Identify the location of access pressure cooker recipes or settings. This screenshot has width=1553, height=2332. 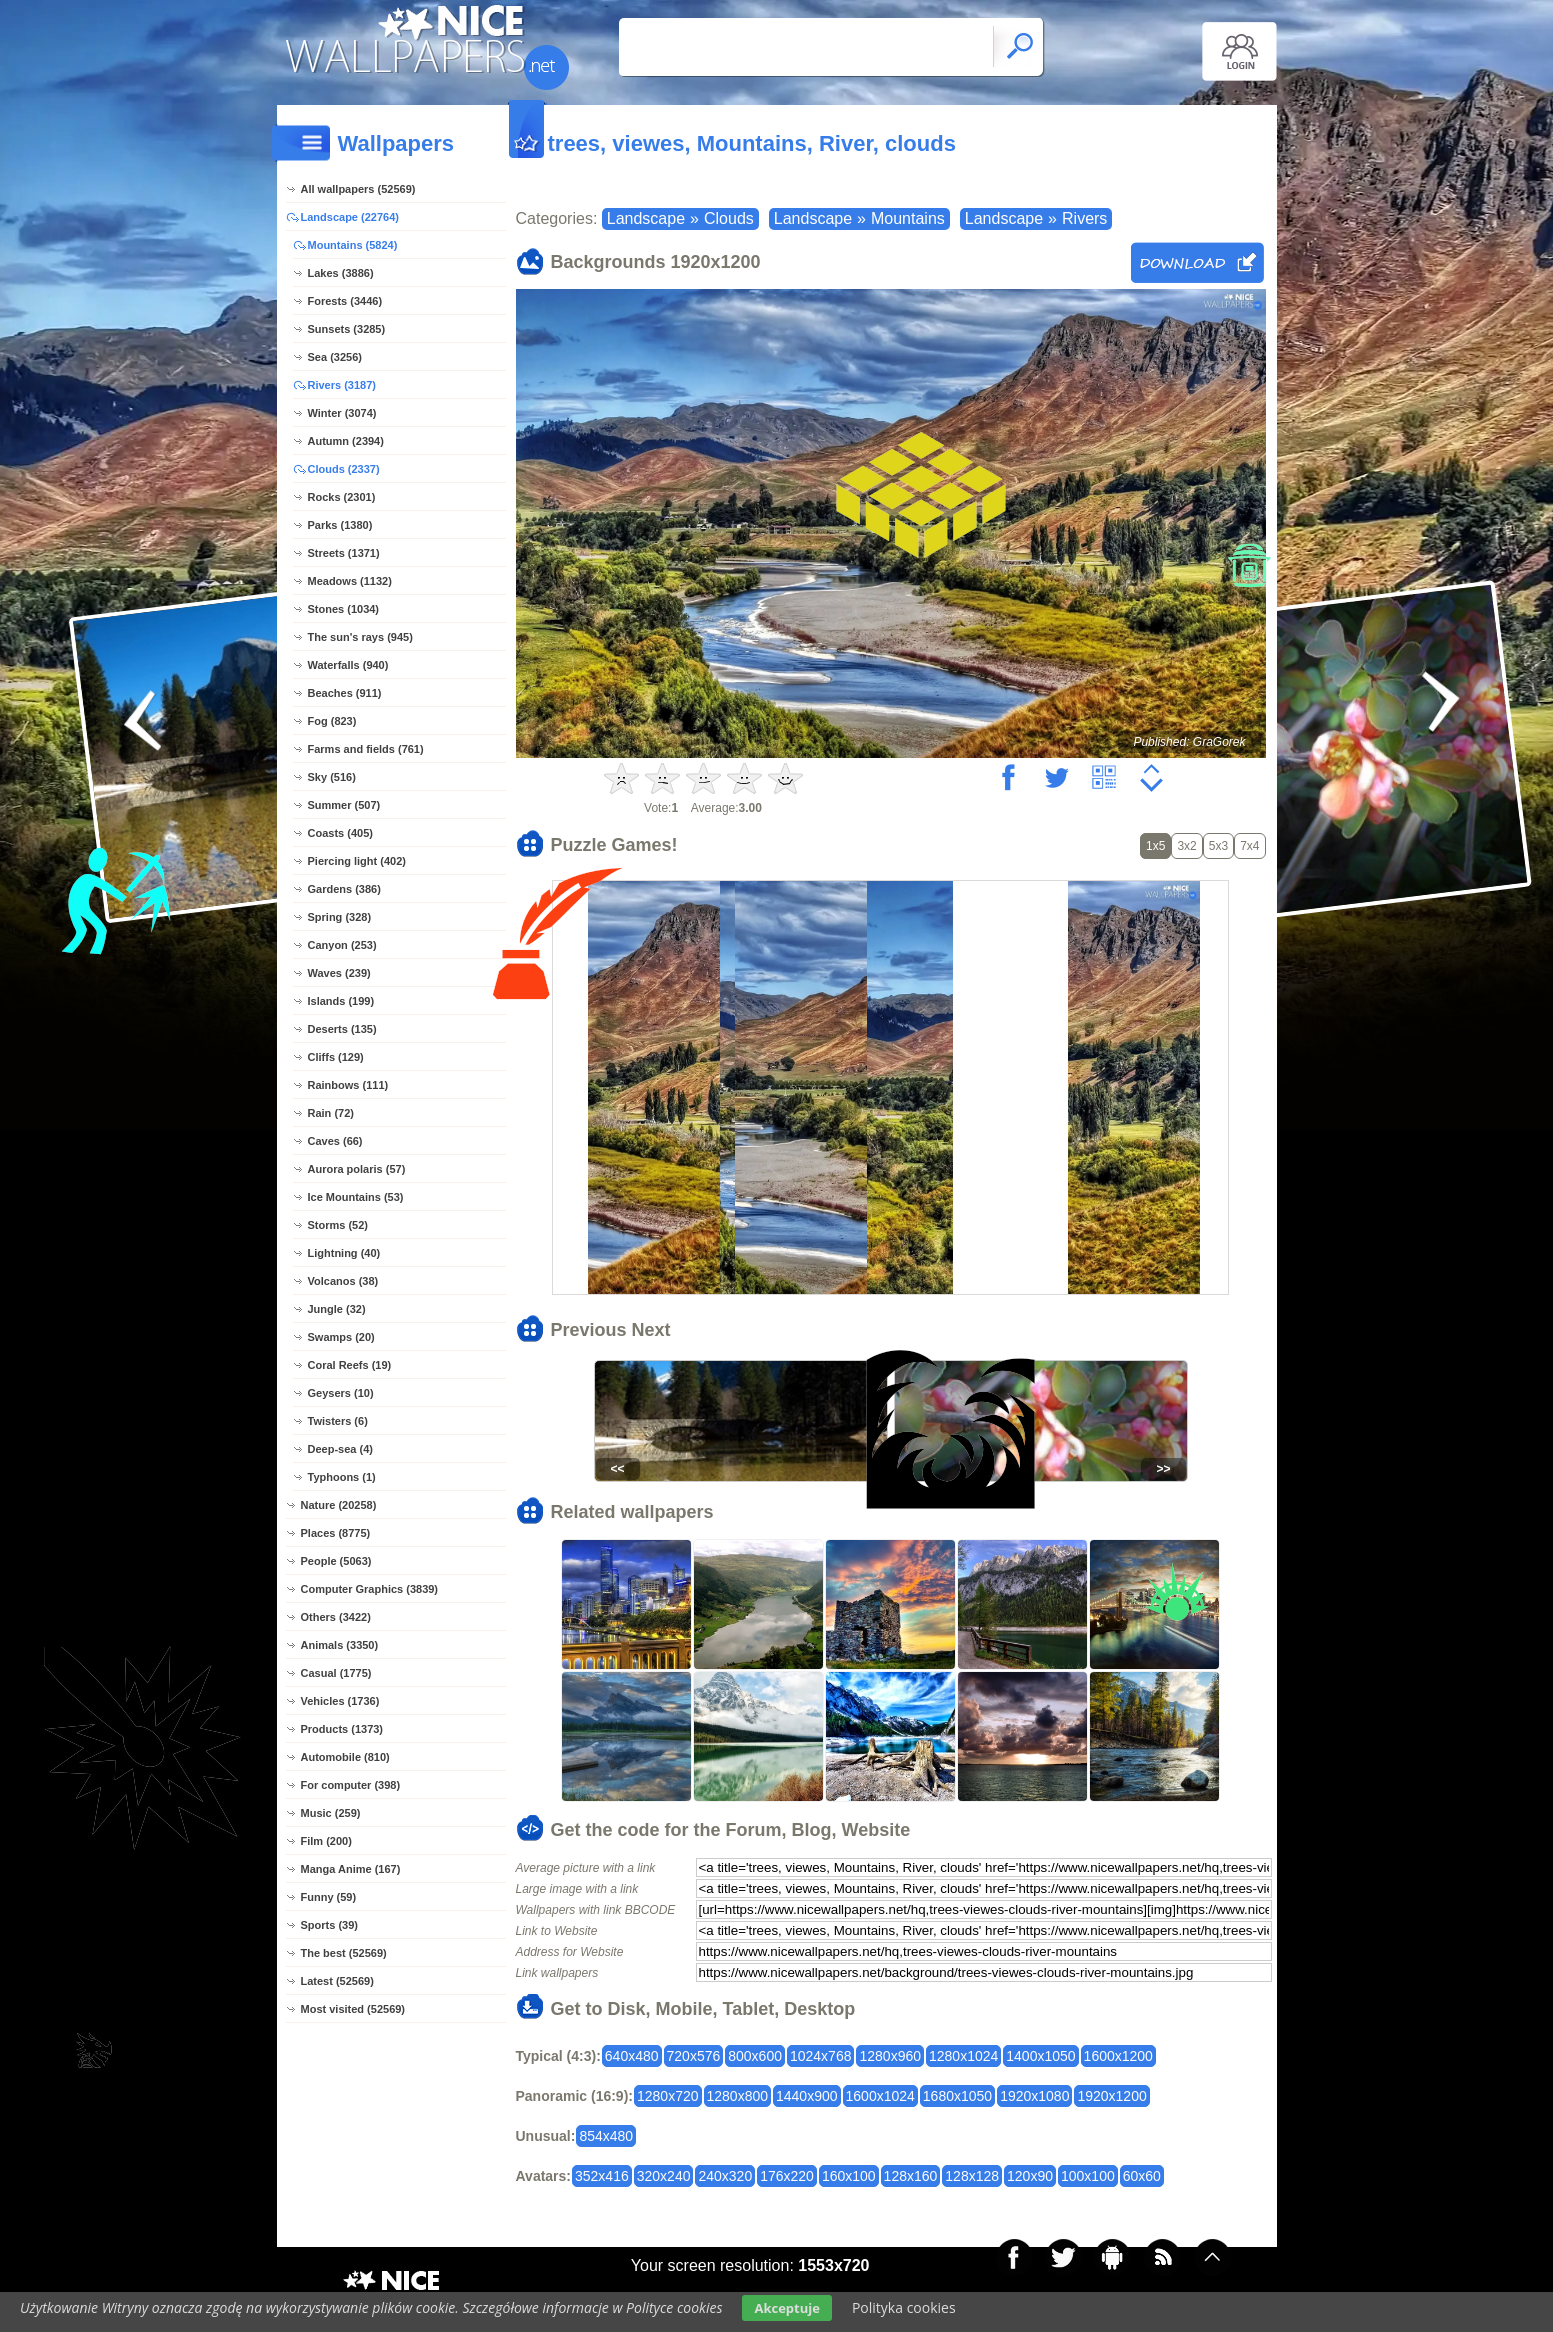
(1249, 565).